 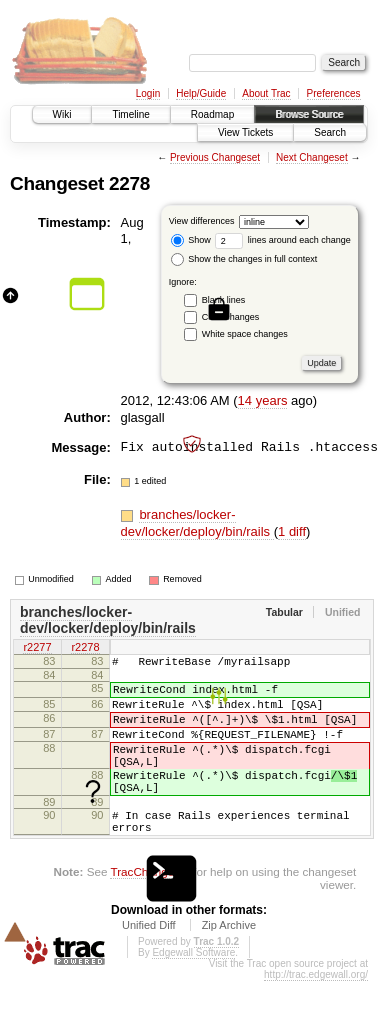 I want to click on open multiple browser windows, so click(x=87, y=294).